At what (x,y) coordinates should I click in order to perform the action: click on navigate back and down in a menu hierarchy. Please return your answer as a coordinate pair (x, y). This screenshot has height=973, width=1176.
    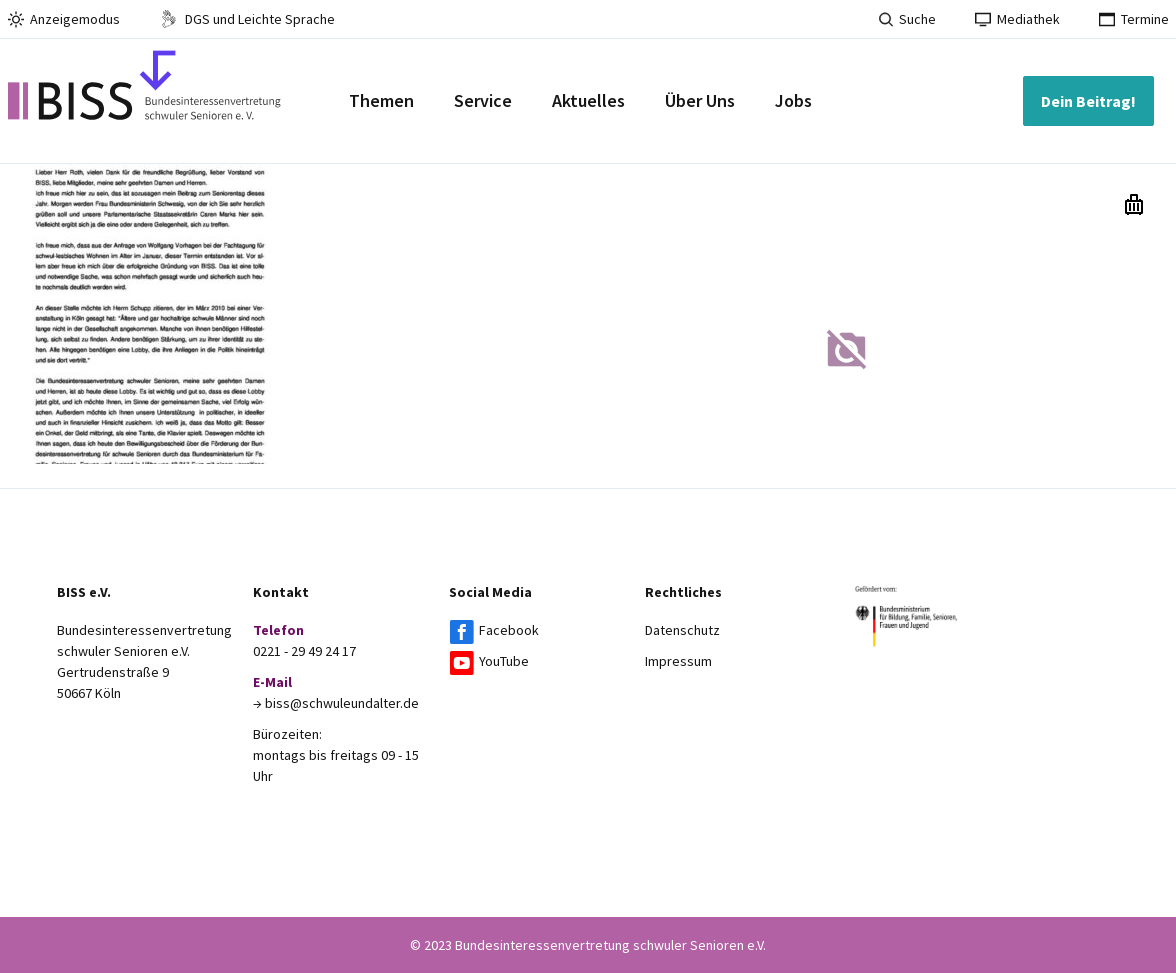
    Looking at the image, I should click on (158, 68).